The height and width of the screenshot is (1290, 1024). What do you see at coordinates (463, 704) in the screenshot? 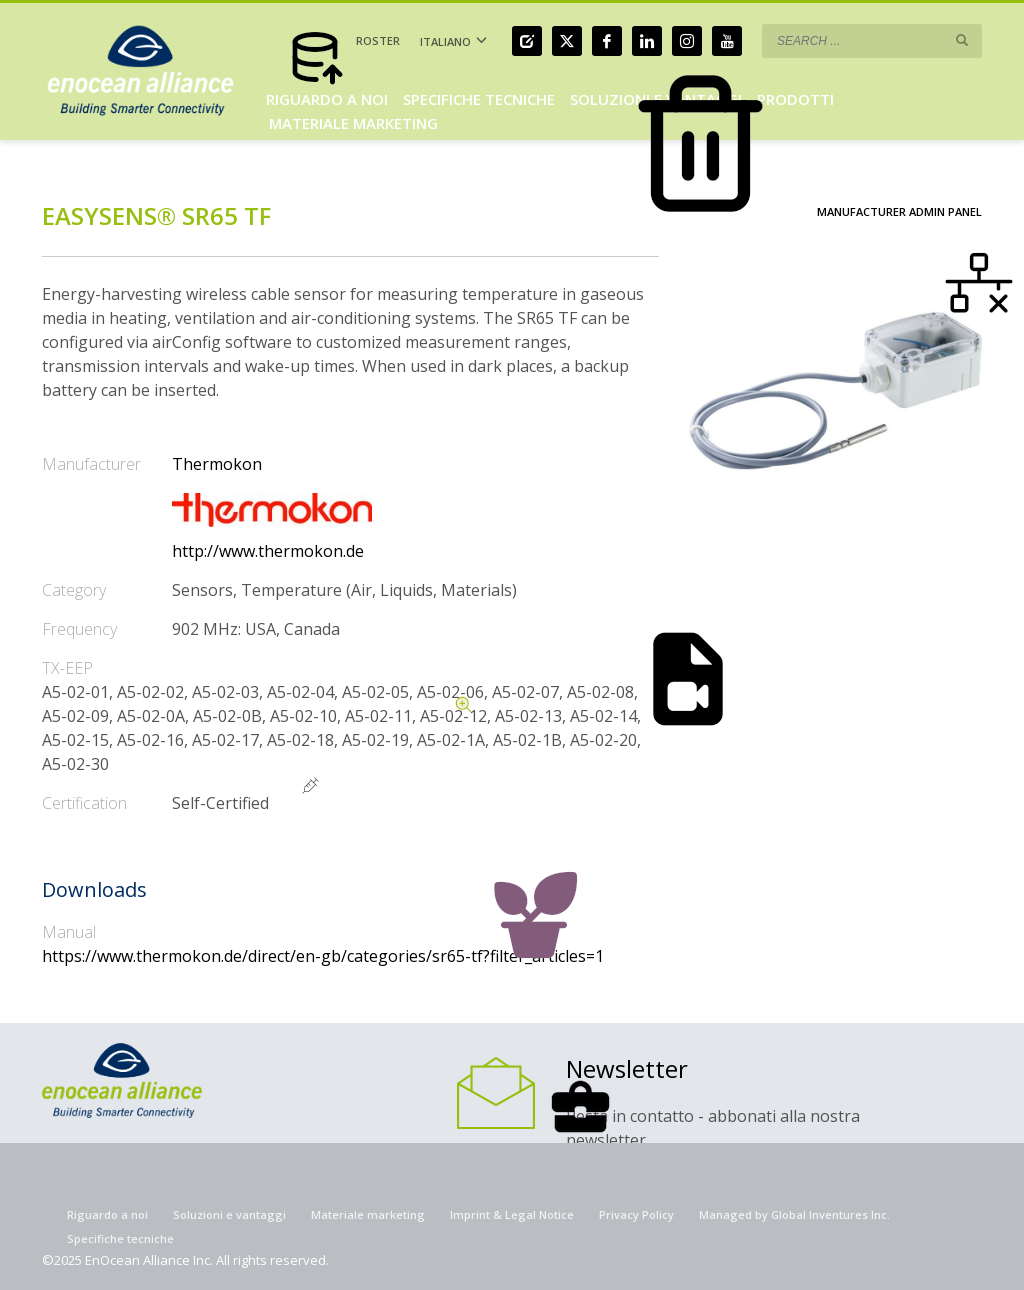
I see `zoom in on content` at bounding box center [463, 704].